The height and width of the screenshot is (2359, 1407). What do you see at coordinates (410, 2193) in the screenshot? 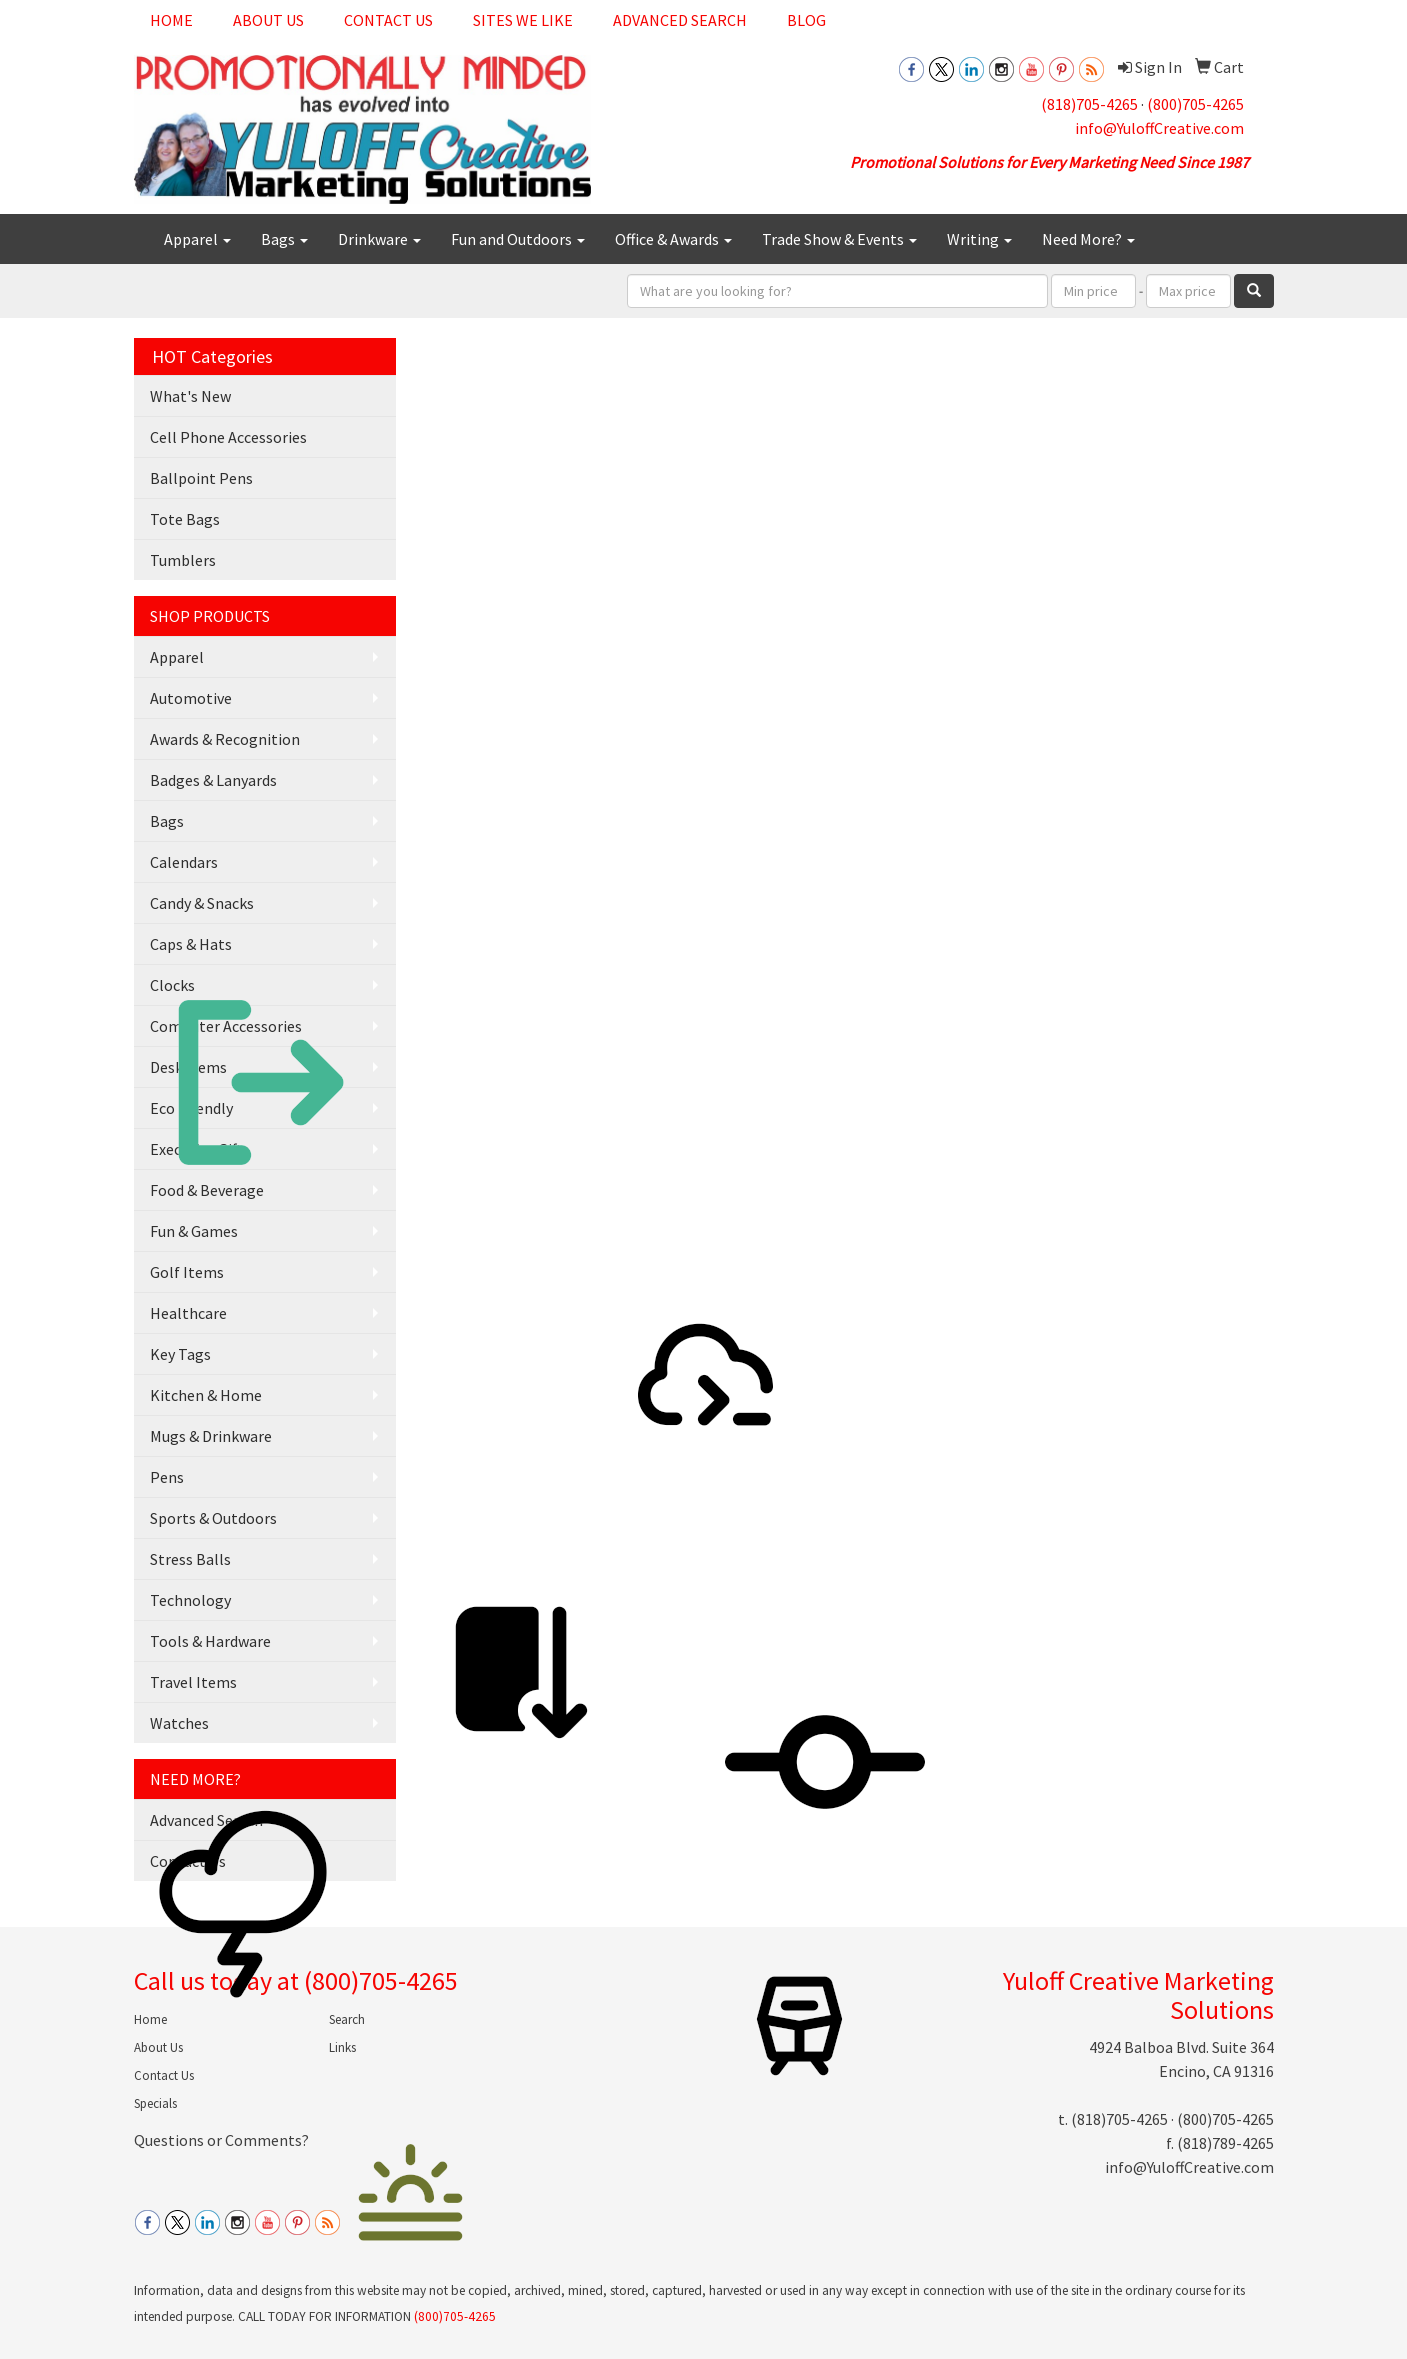
I see `indicates hazy or foggy weather conditions` at bounding box center [410, 2193].